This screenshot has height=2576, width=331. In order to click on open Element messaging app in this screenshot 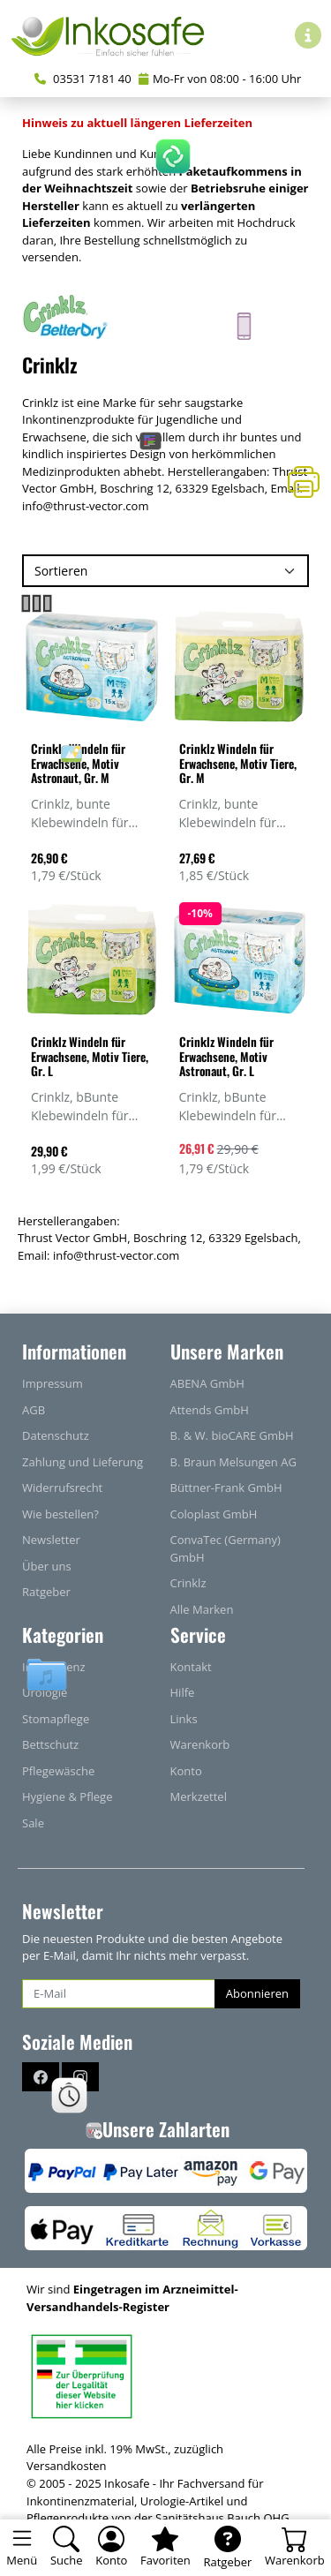, I will do `click(173, 156)`.